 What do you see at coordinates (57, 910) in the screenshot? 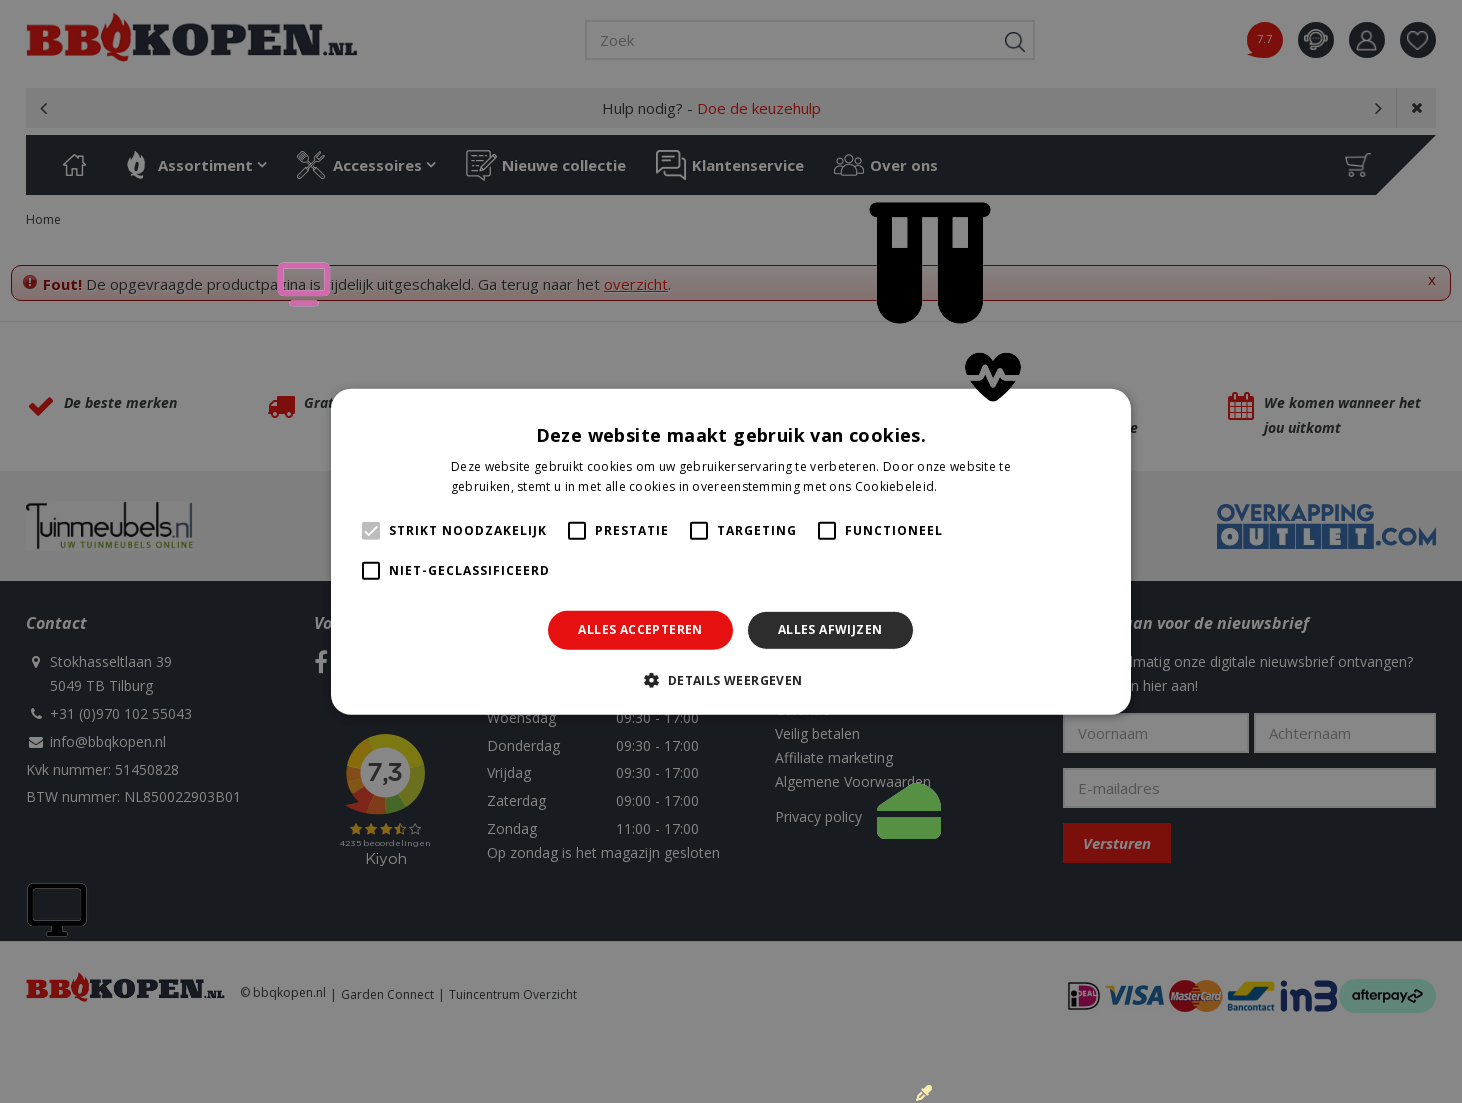
I see `switch to desktop view` at bounding box center [57, 910].